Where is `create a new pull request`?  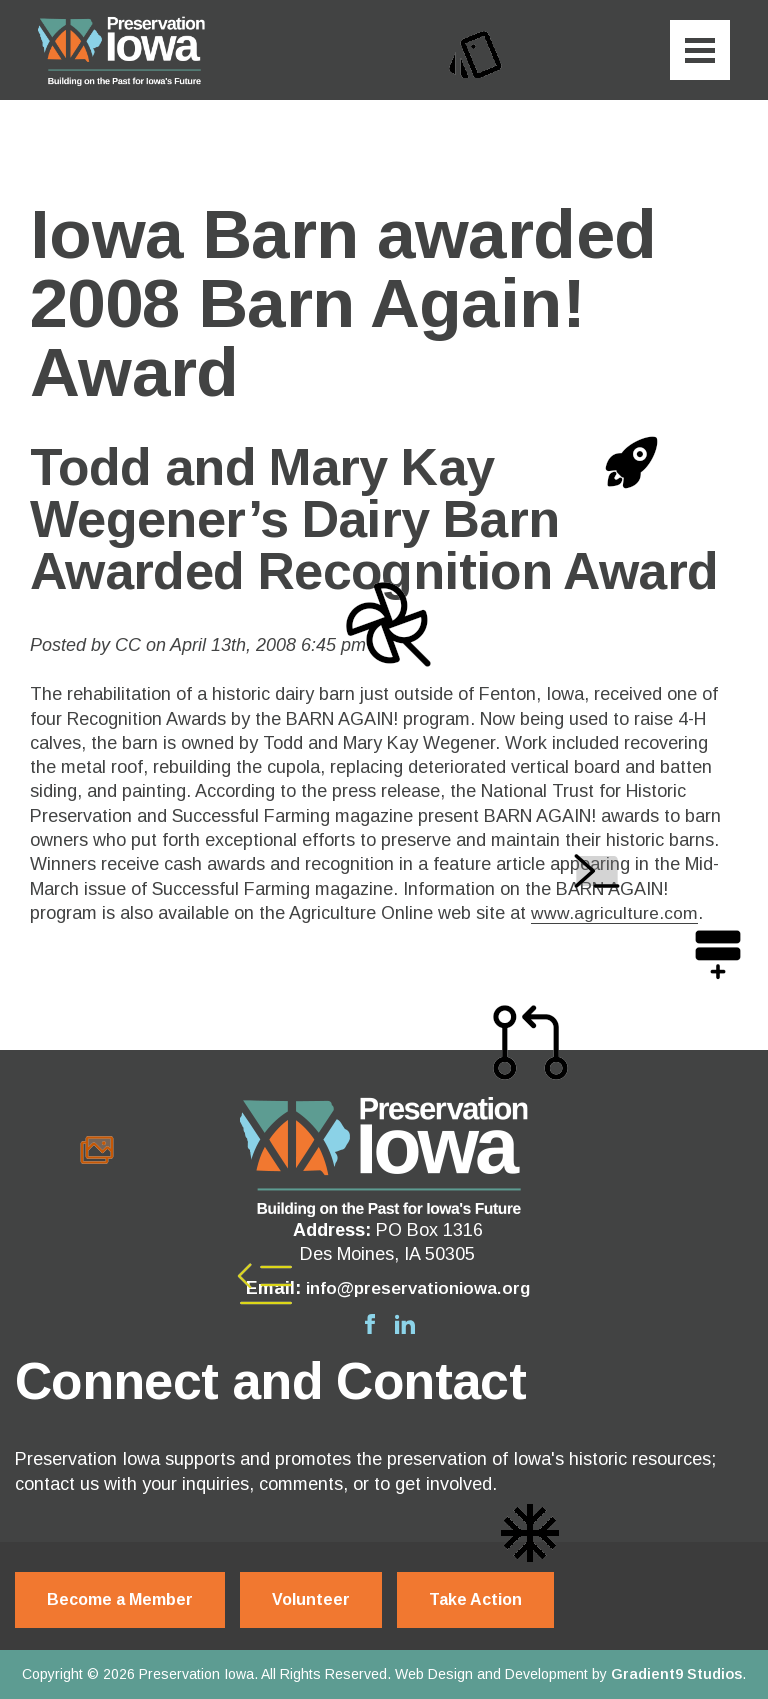 create a new pull request is located at coordinates (530, 1042).